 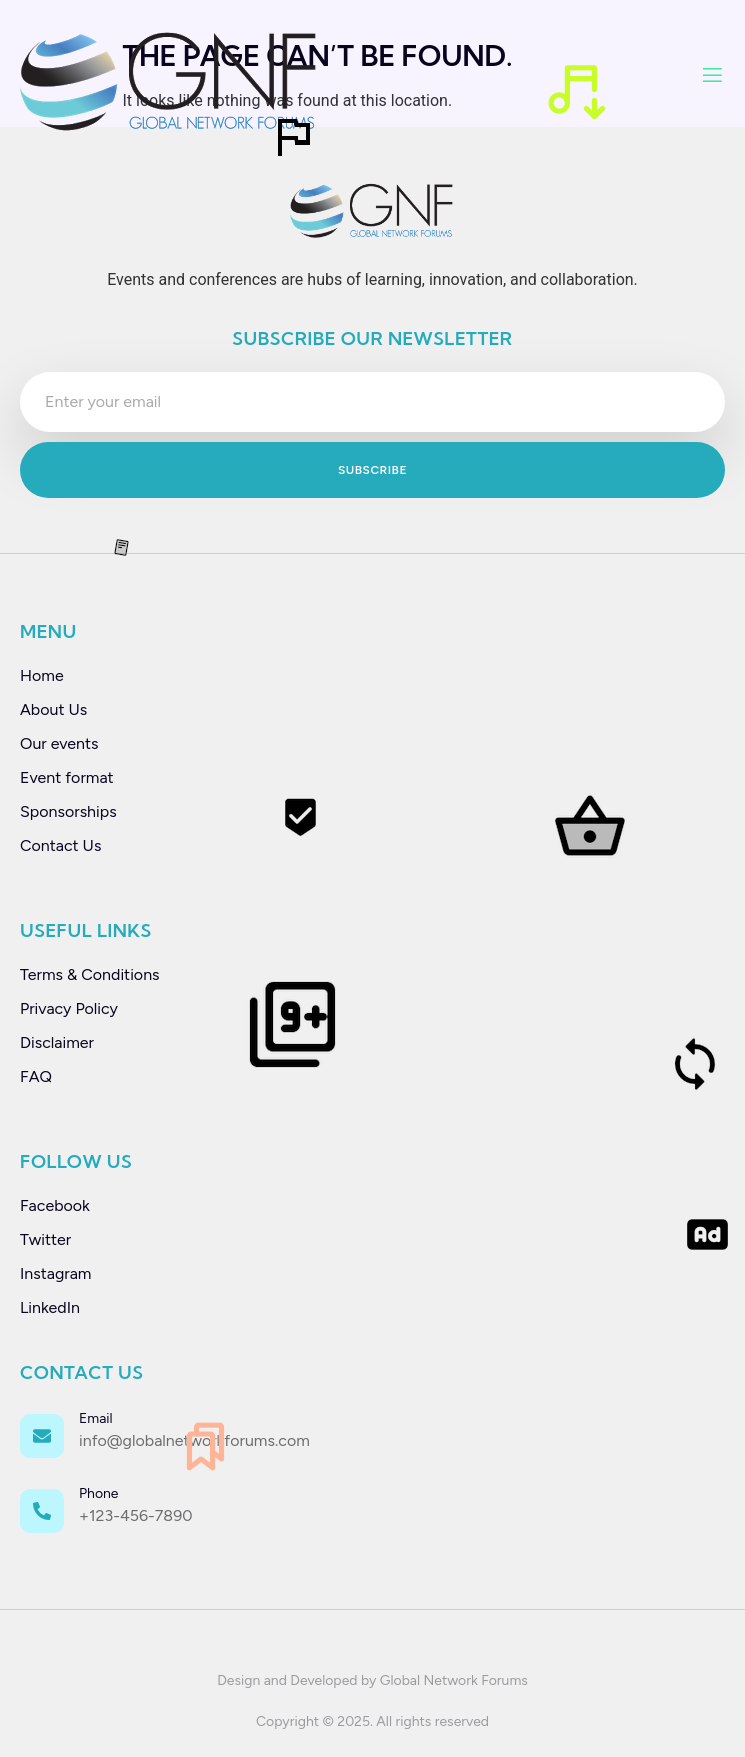 What do you see at coordinates (292, 1024) in the screenshot?
I see `indicates 9 or more items in a stack or collection` at bounding box center [292, 1024].